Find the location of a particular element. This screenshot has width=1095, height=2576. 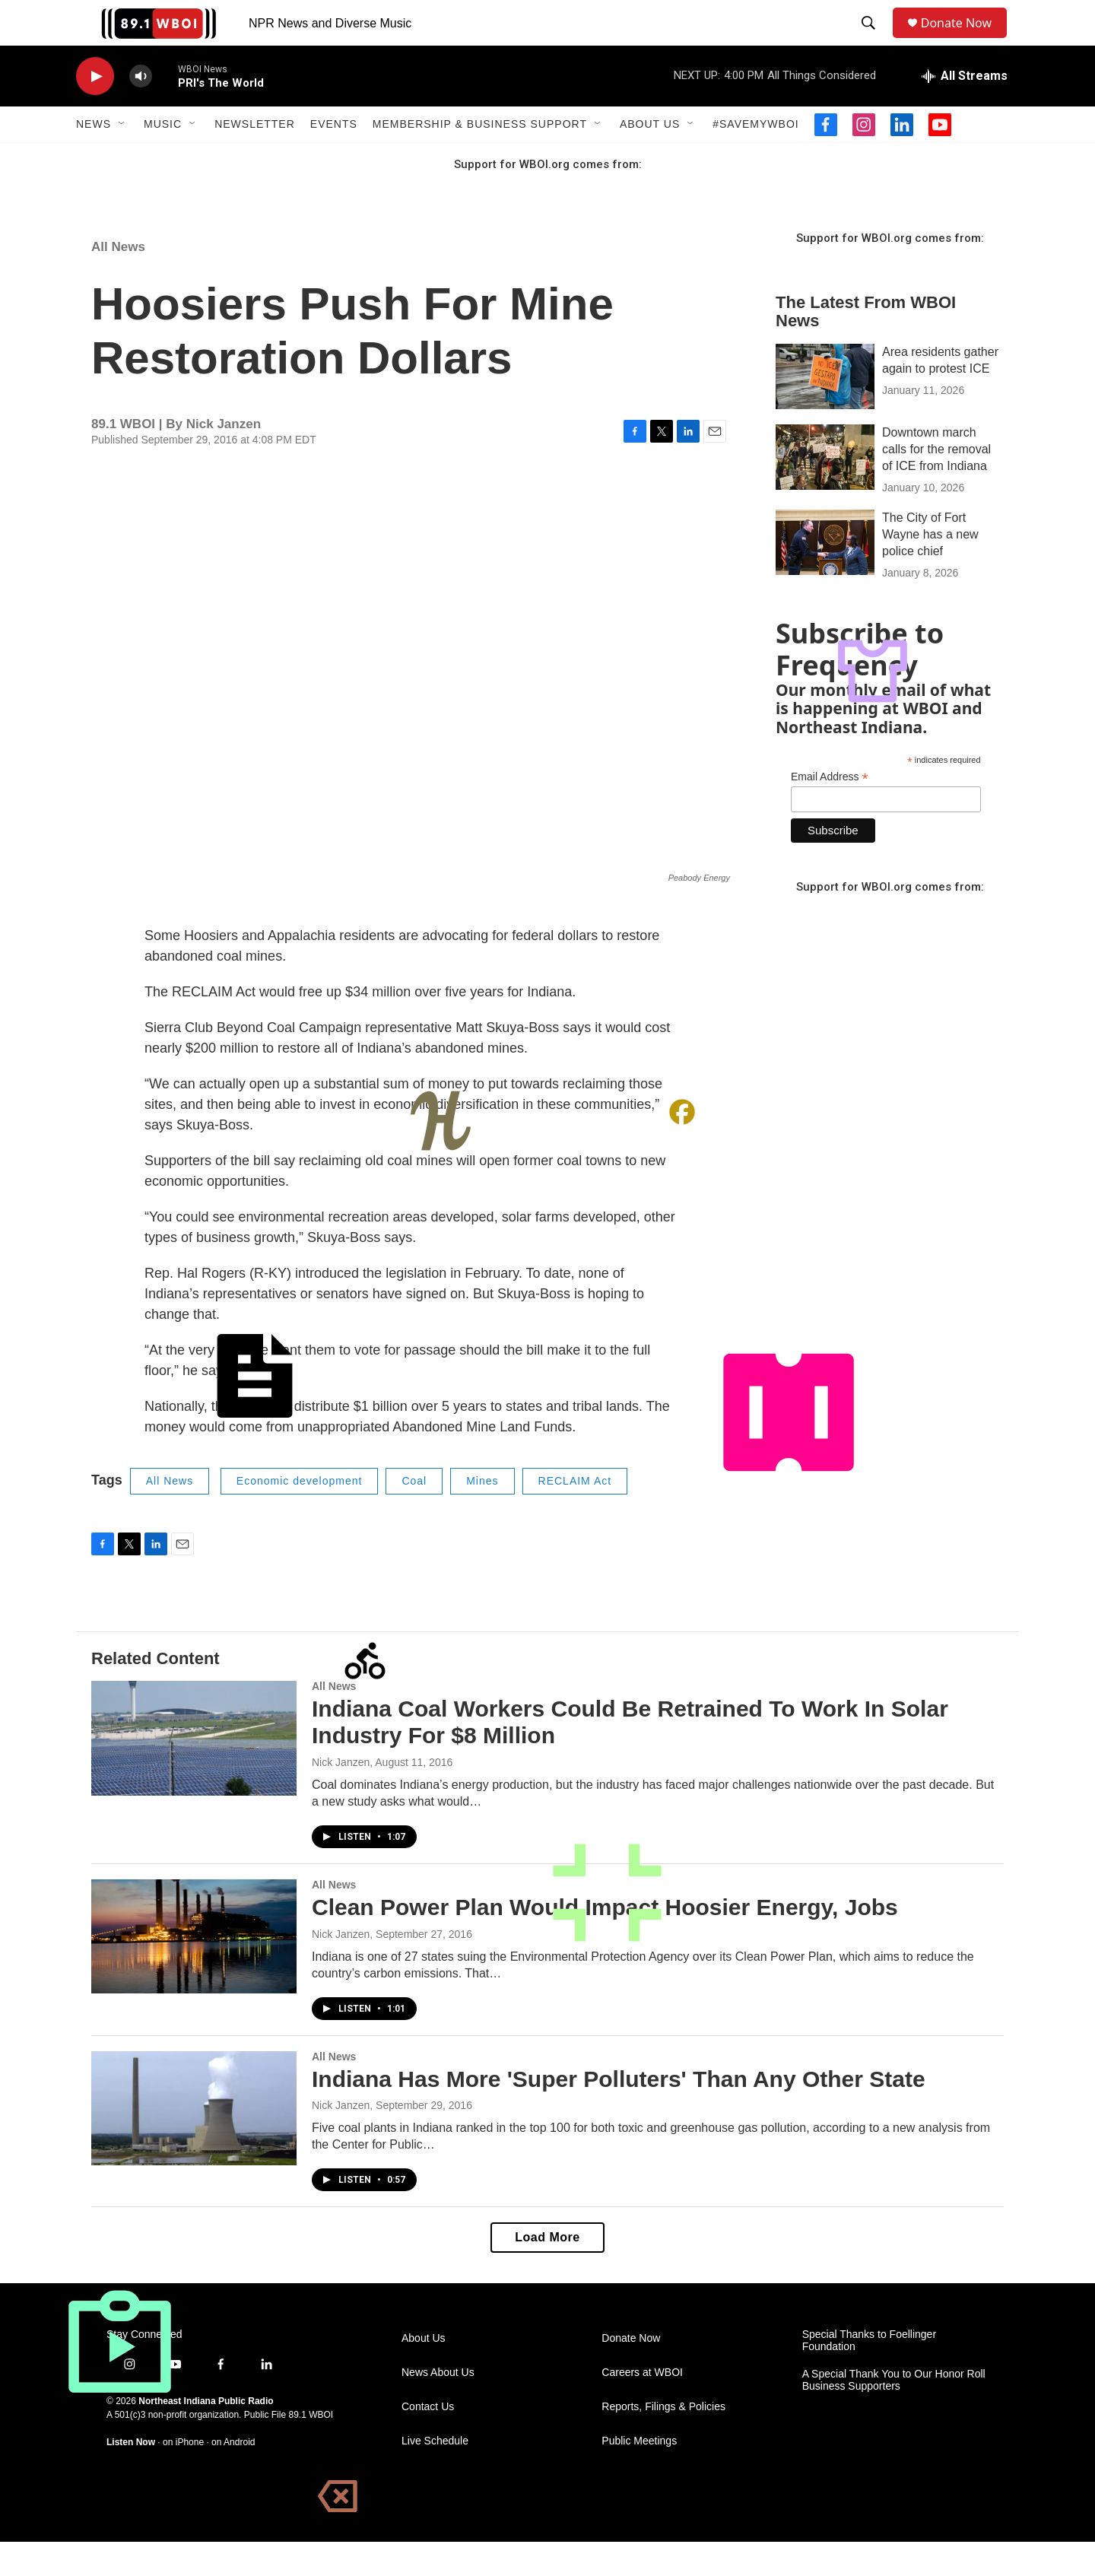

access cycling or bike route directions is located at coordinates (365, 1663).